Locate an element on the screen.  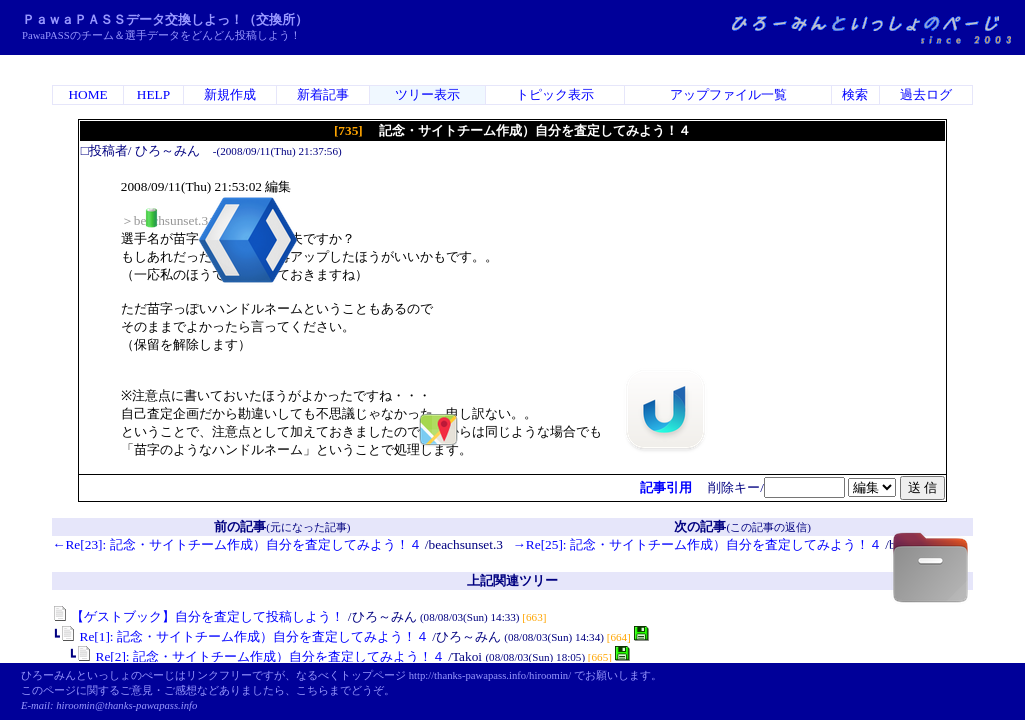
open the maps application is located at coordinates (438, 429).